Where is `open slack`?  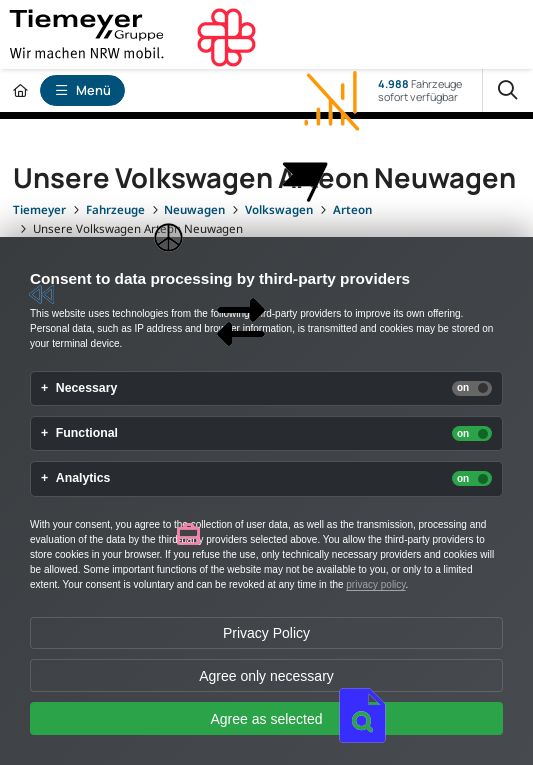
open slack is located at coordinates (226, 37).